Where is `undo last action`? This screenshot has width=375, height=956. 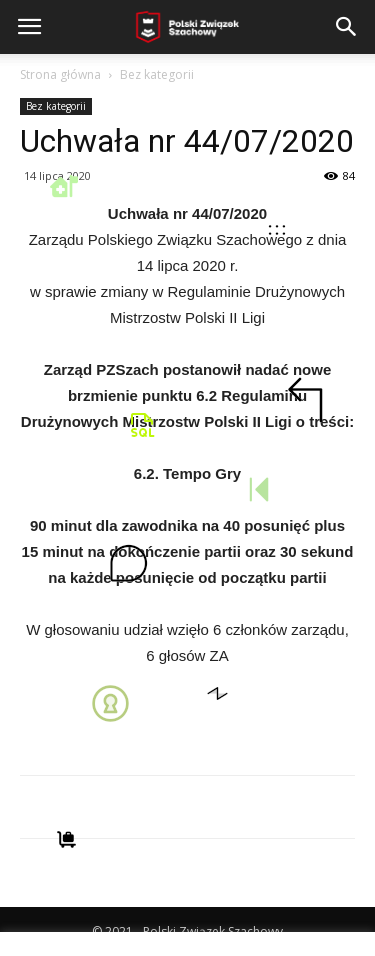
undo last action is located at coordinates (307, 400).